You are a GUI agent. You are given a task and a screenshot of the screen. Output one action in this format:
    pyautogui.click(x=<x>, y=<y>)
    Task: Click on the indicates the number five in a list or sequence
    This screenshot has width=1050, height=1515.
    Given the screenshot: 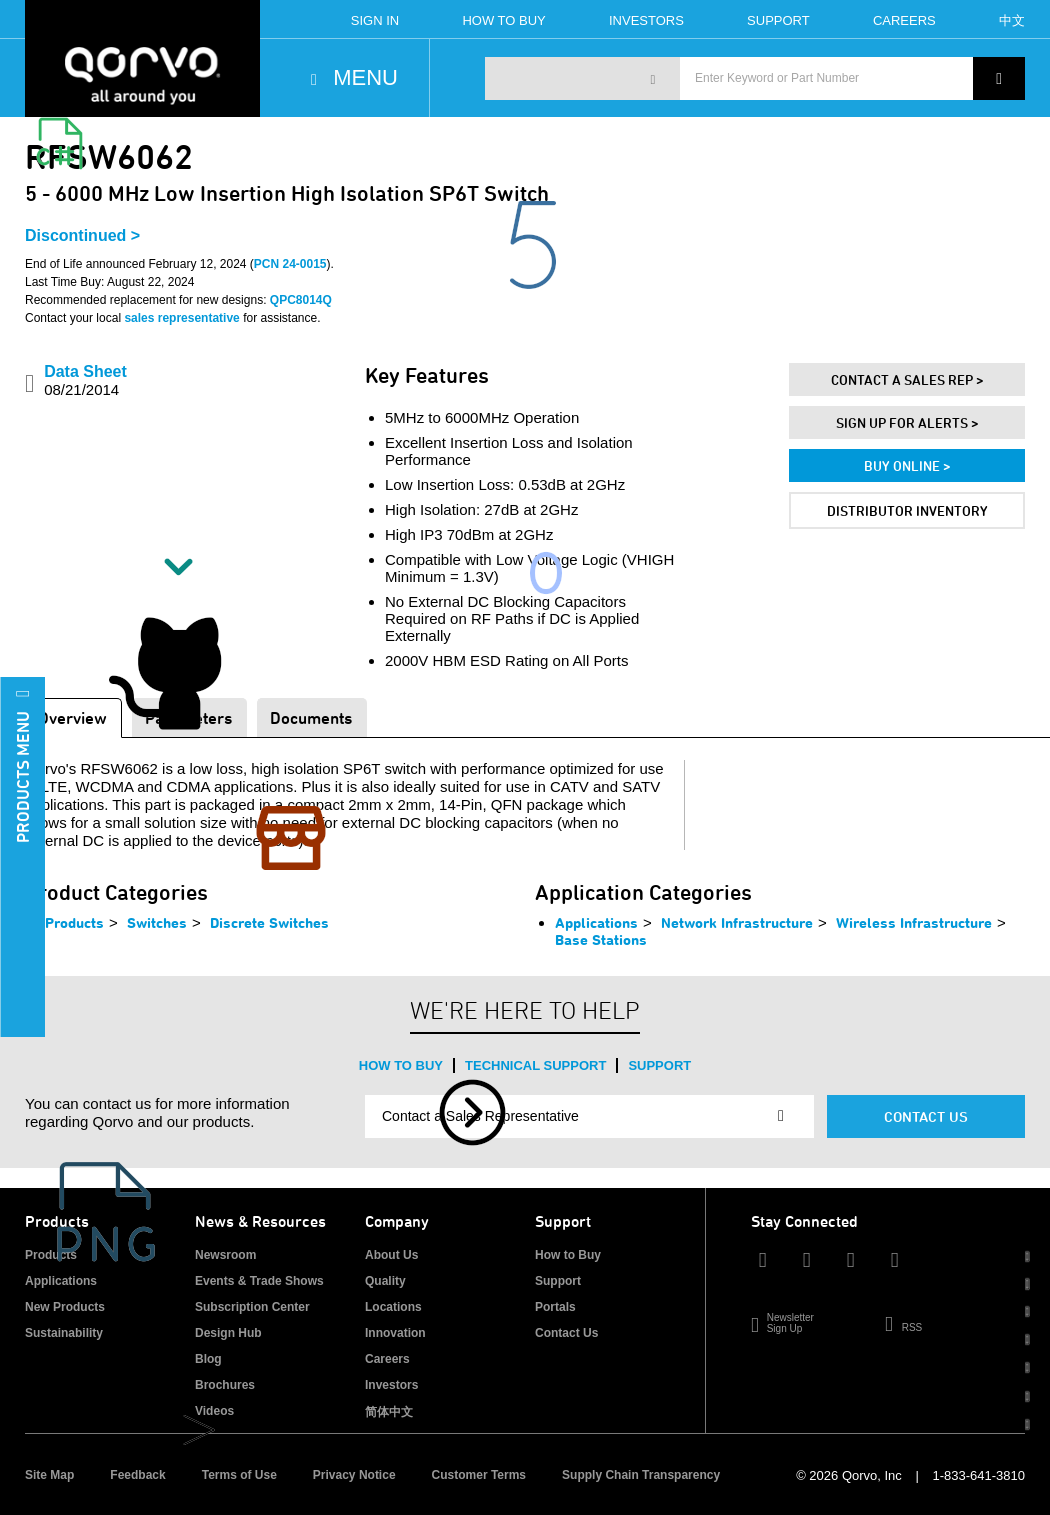 What is the action you would take?
    pyautogui.click(x=533, y=245)
    